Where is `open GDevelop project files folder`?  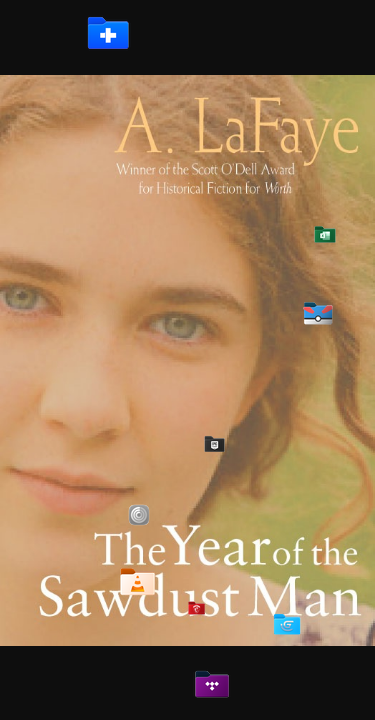
open GDevelop project files folder is located at coordinates (287, 625).